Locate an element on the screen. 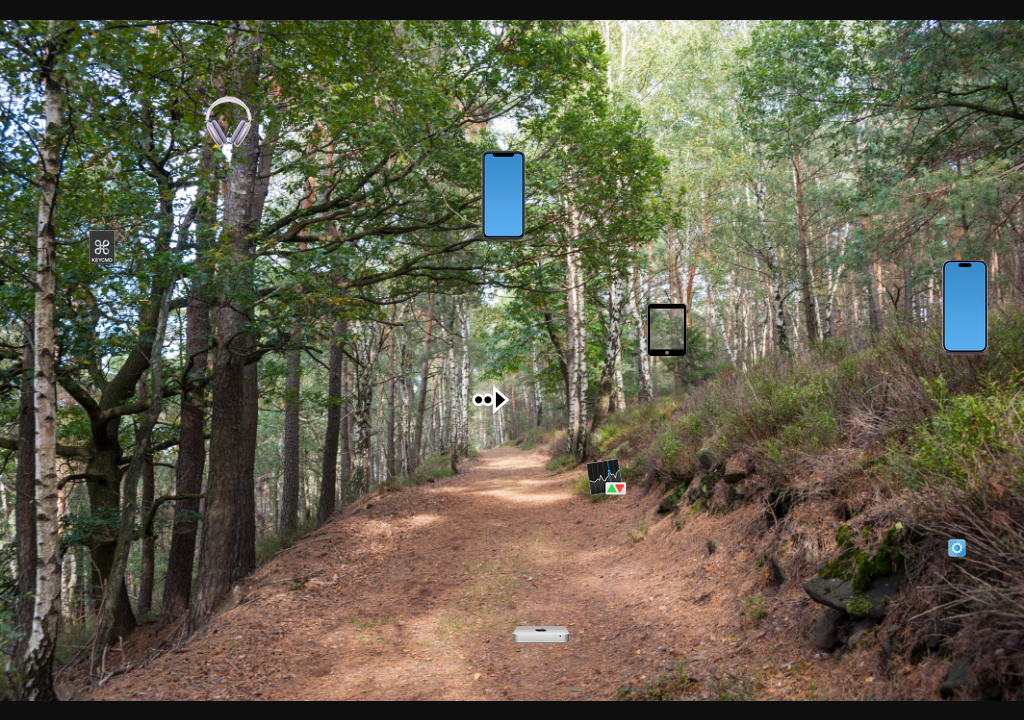  indicates connected bluetooth headphones is located at coordinates (228, 121).